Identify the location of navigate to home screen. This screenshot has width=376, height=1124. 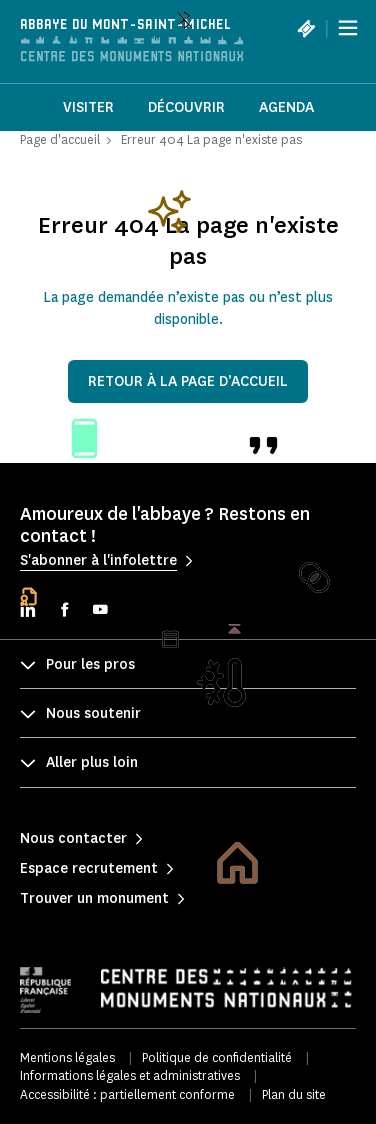
(237, 863).